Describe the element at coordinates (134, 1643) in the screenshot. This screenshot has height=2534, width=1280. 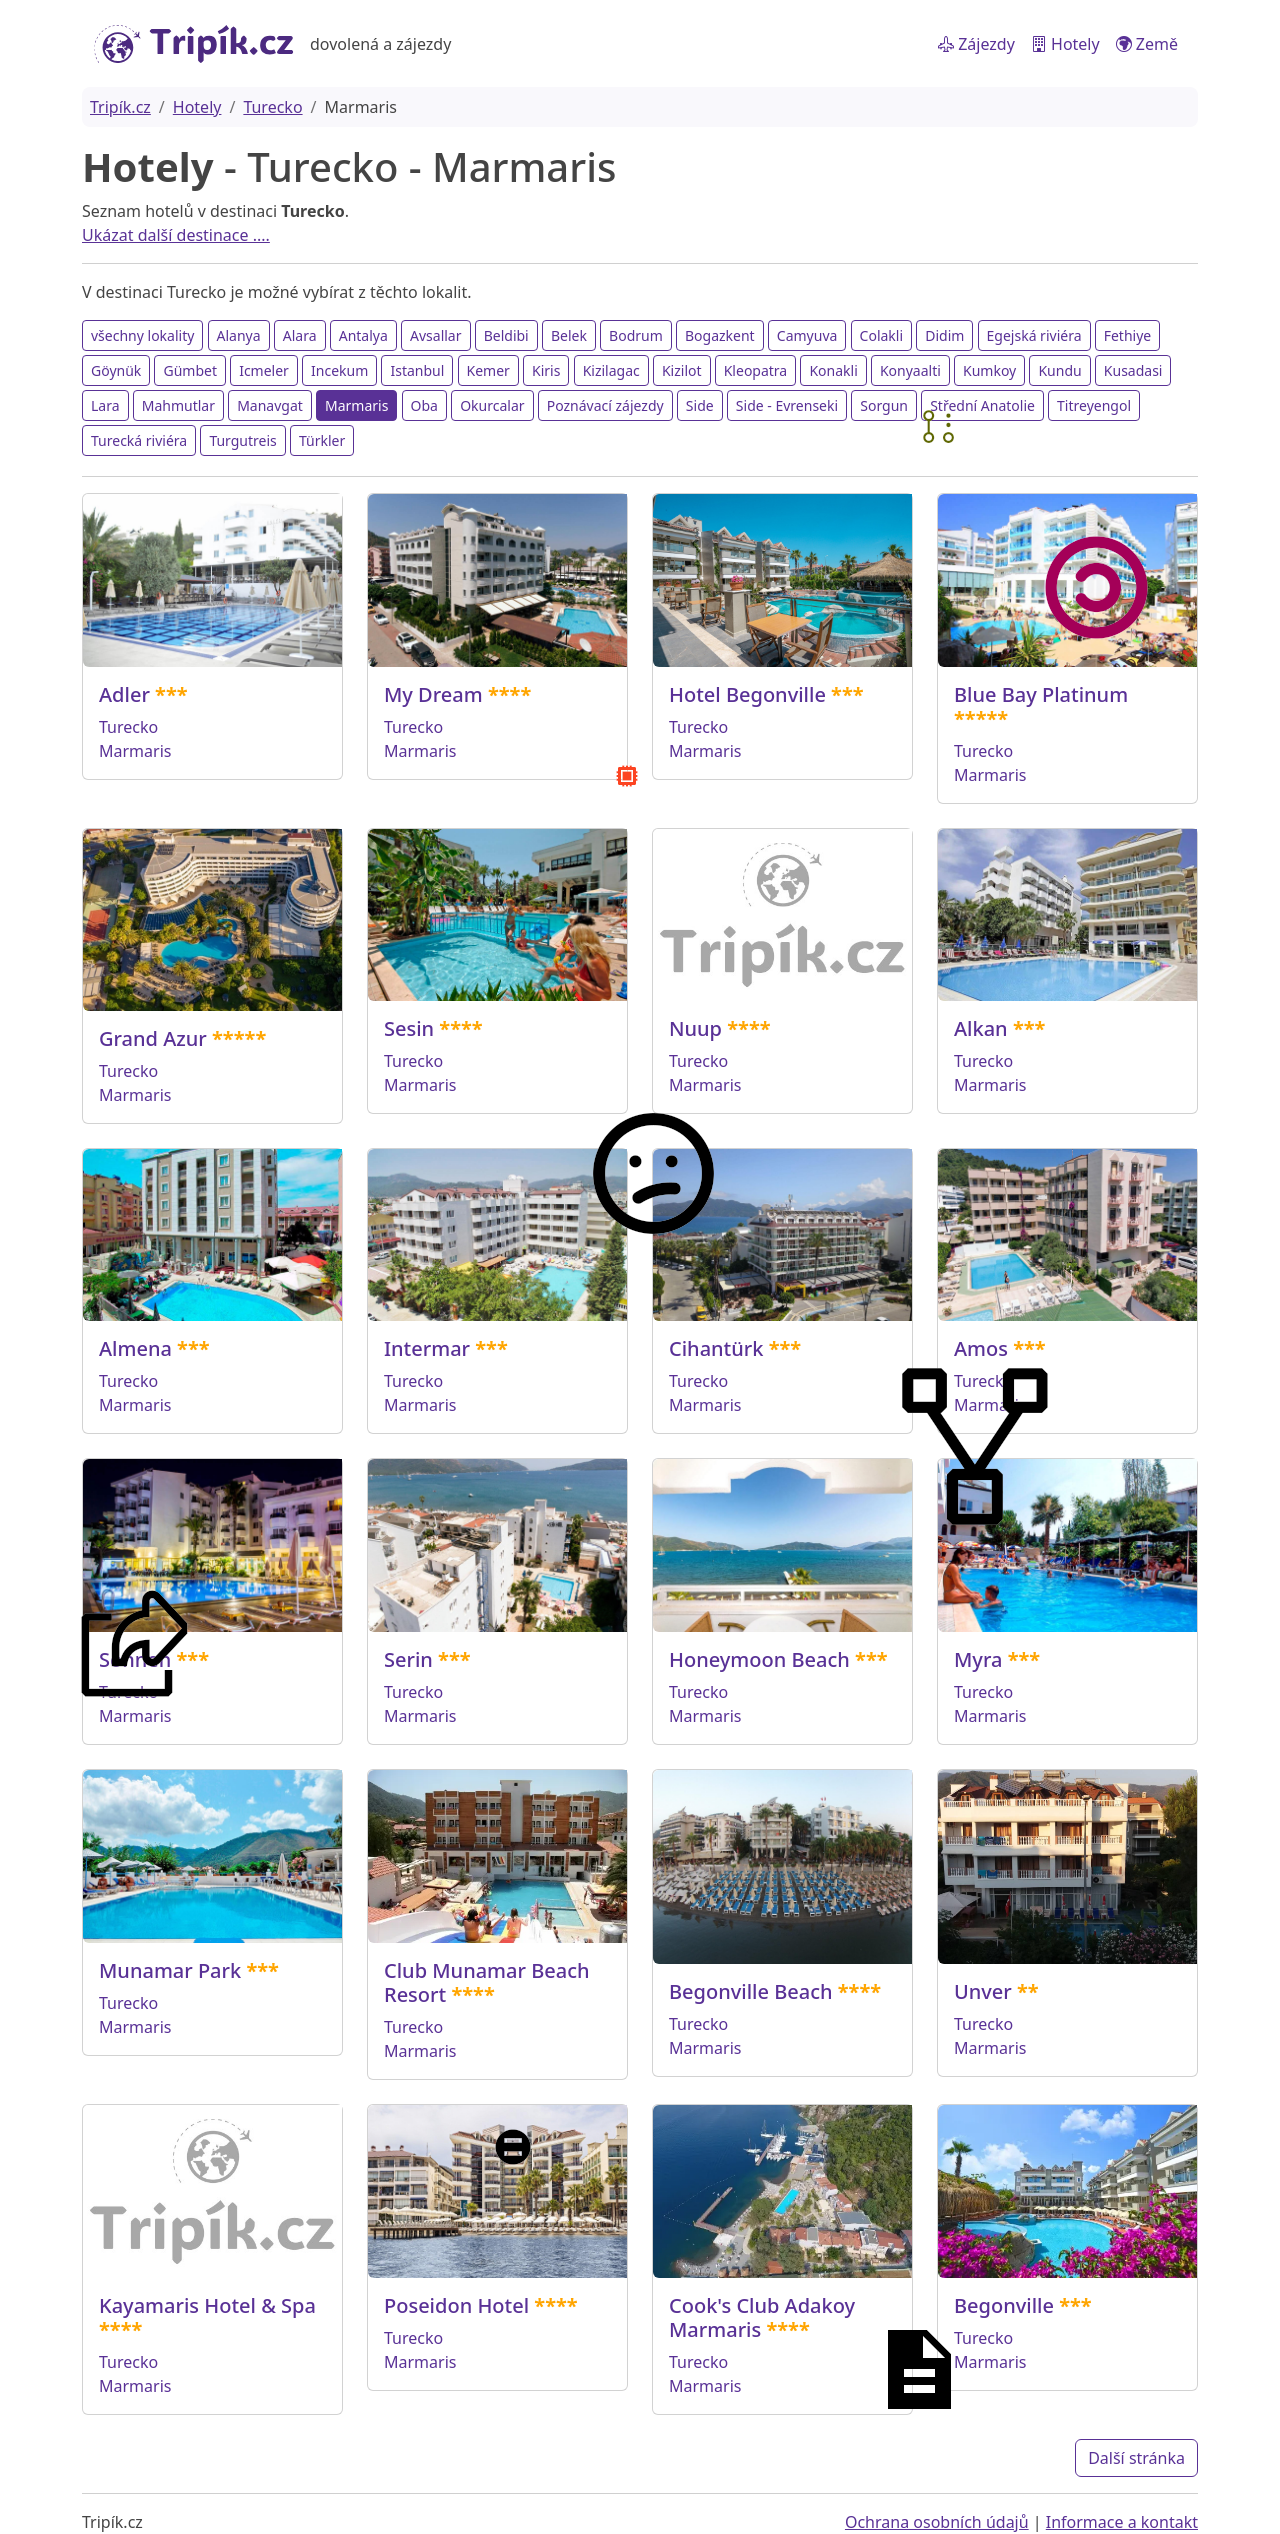
I see `share this file or content` at that location.